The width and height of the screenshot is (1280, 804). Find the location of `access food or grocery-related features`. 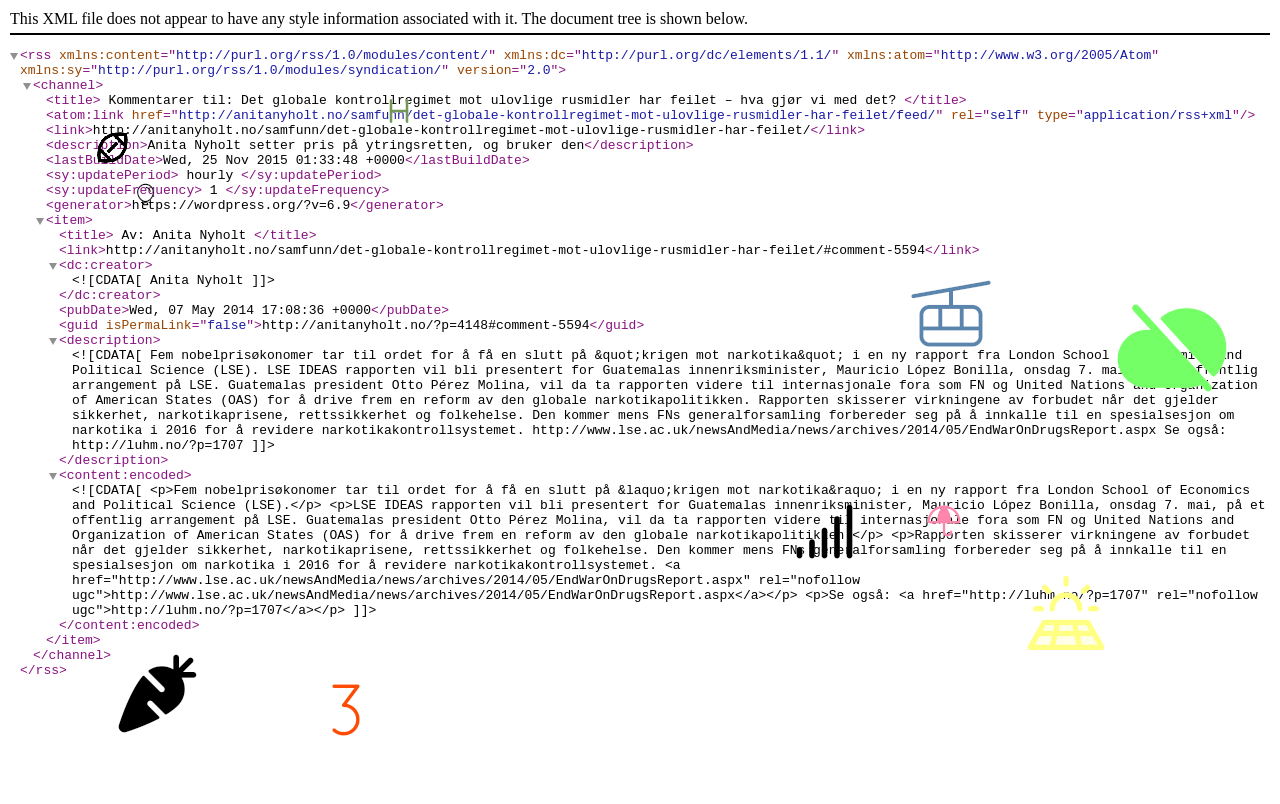

access food or grocery-related features is located at coordinates (156, 695).